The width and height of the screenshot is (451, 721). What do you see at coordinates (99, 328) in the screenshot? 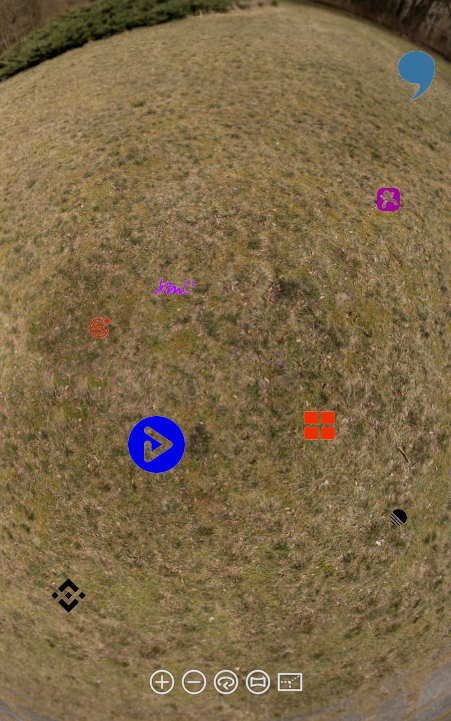
I see `access AI-powered camera features` at bounding box center [99, 328].